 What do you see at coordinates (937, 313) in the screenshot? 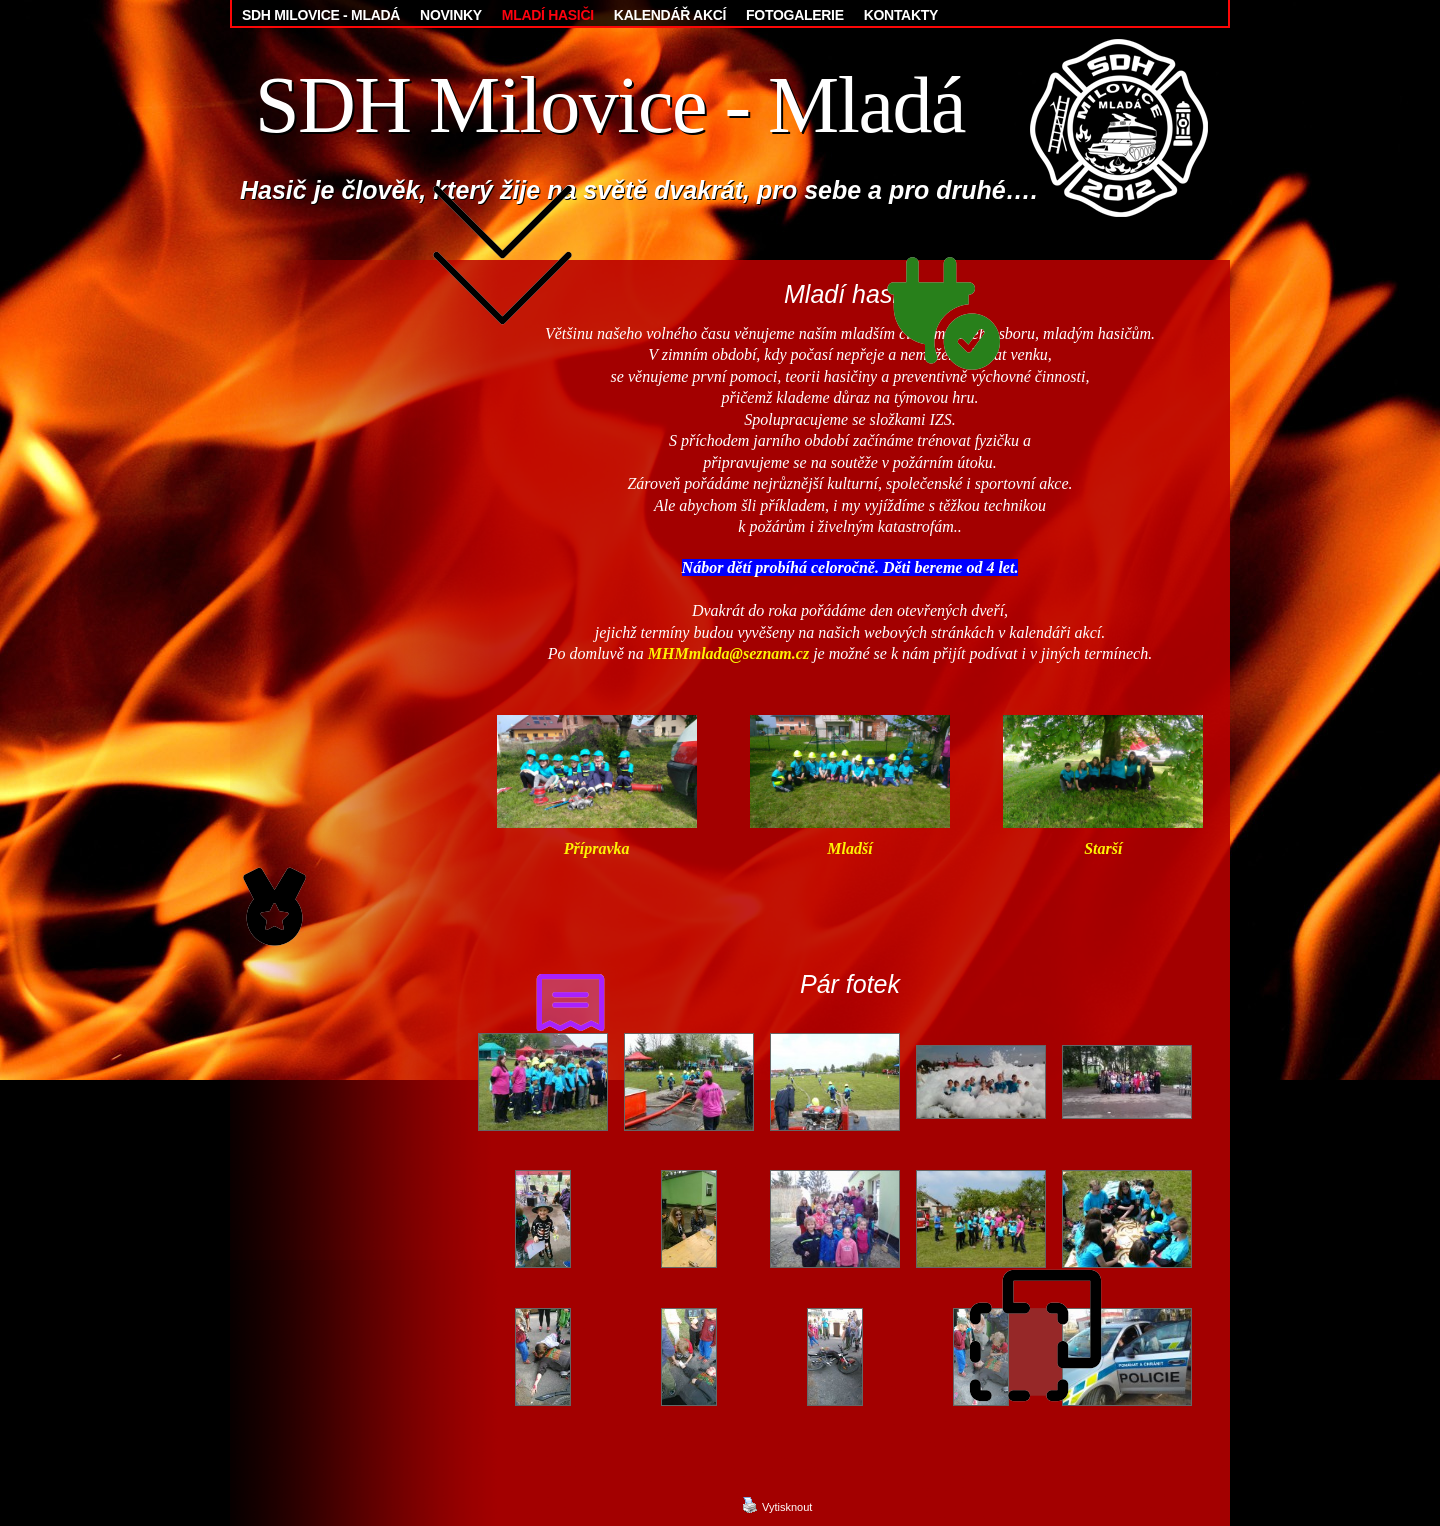
I see `indicates successful connection or power status` at bounding box center [937, 313].